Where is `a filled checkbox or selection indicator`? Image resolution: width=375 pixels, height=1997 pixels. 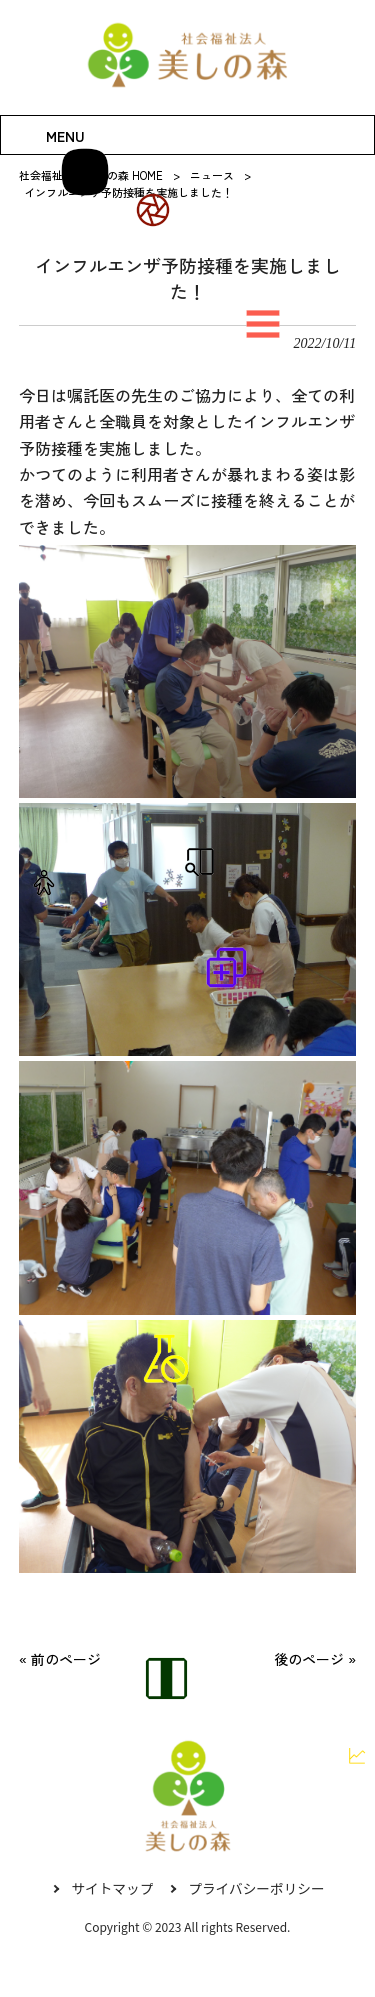 a filled checkbox or selection indicator is located at coordinates (85, 172).